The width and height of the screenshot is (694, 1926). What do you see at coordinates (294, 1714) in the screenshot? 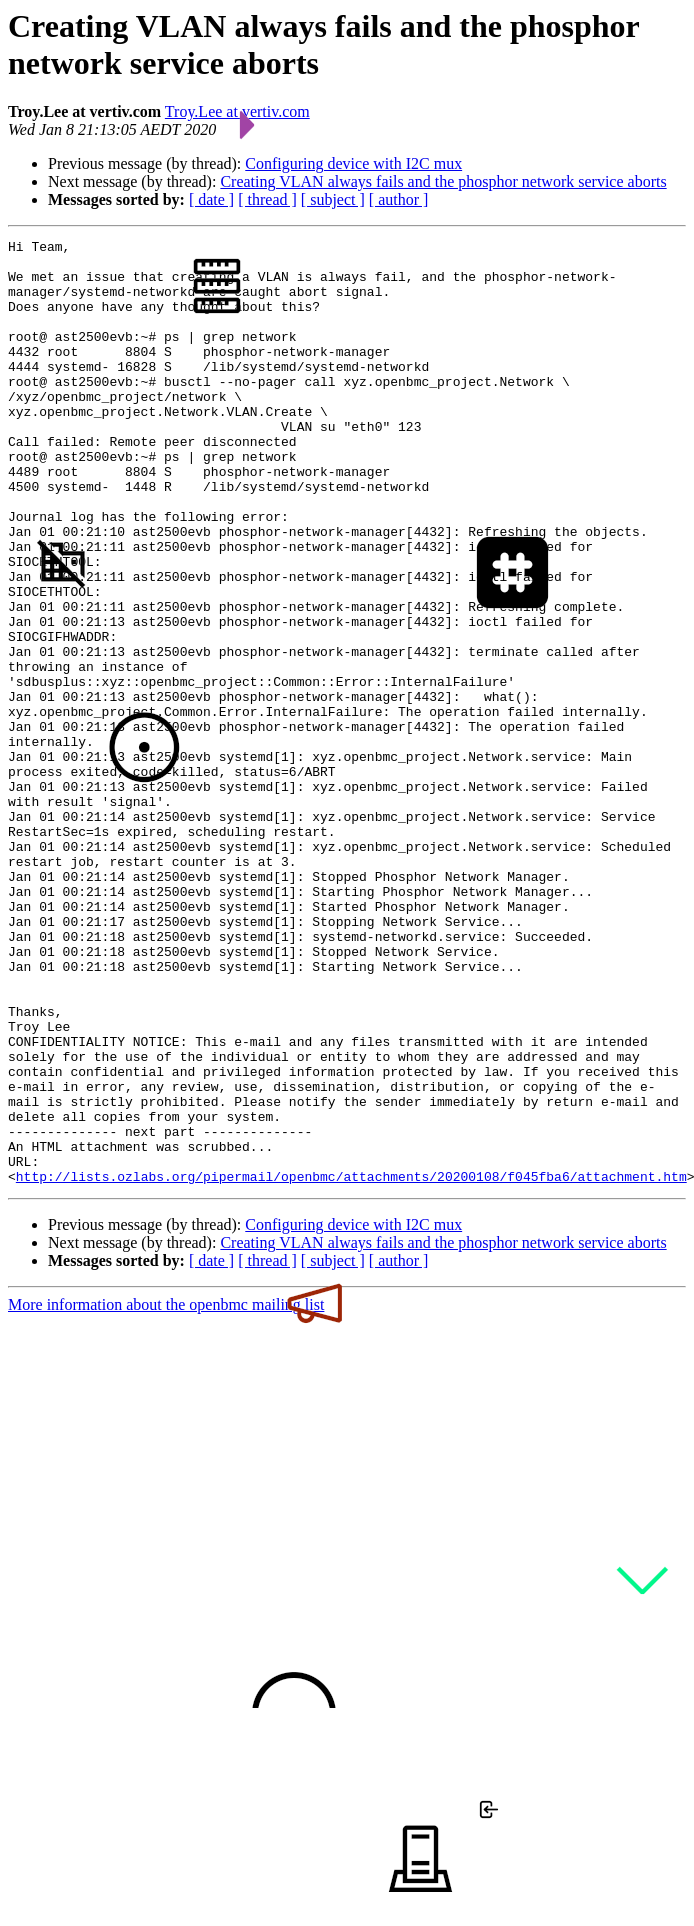
I see `indicates content is loading` at bounding box center [294, 1714].